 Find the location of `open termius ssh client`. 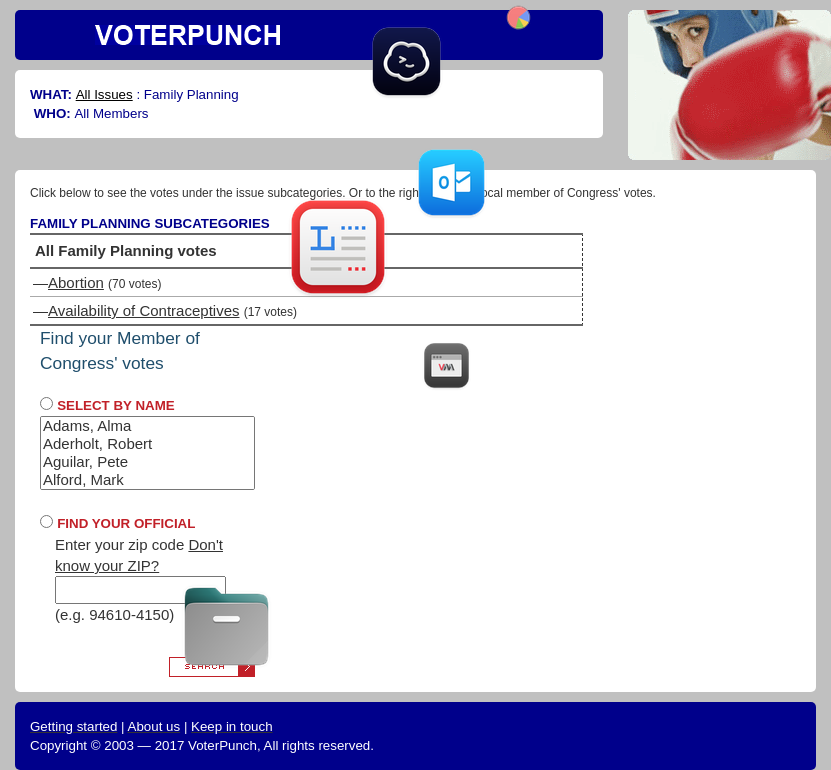

open termius ssh client is located at coordinates (406, 61).